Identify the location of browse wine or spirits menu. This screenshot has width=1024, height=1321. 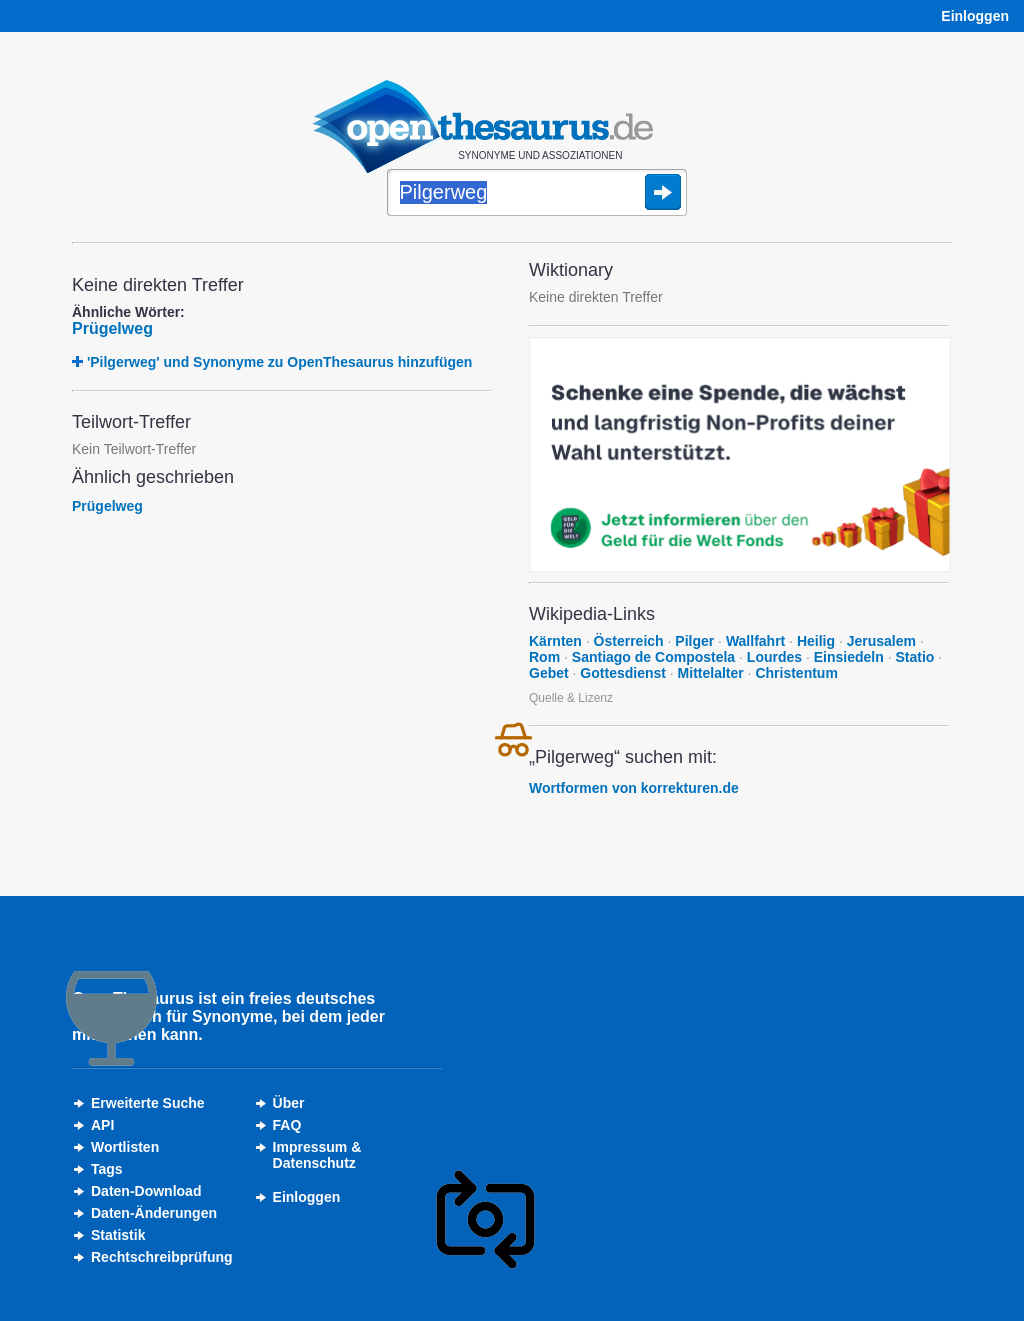
(111, 1016).